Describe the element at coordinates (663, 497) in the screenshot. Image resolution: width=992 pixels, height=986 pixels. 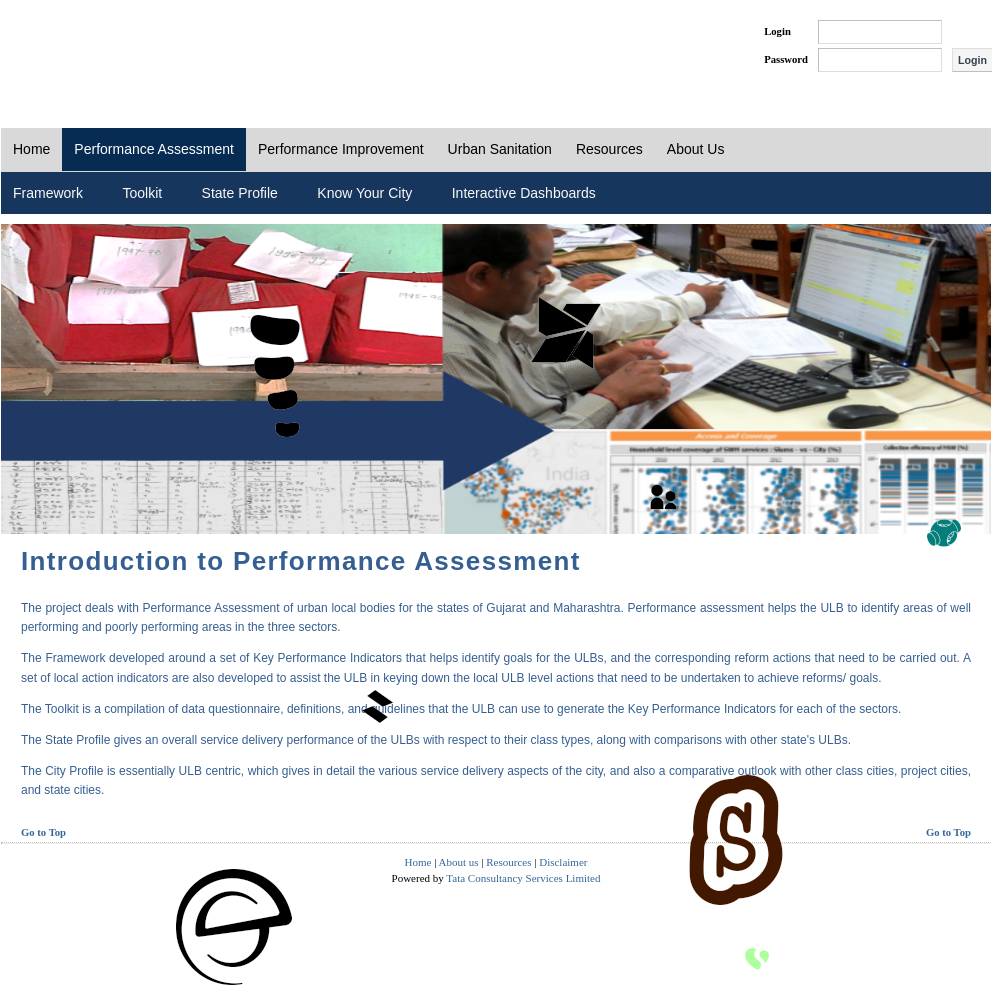
I see `view parent account or guardian profile` at that location.